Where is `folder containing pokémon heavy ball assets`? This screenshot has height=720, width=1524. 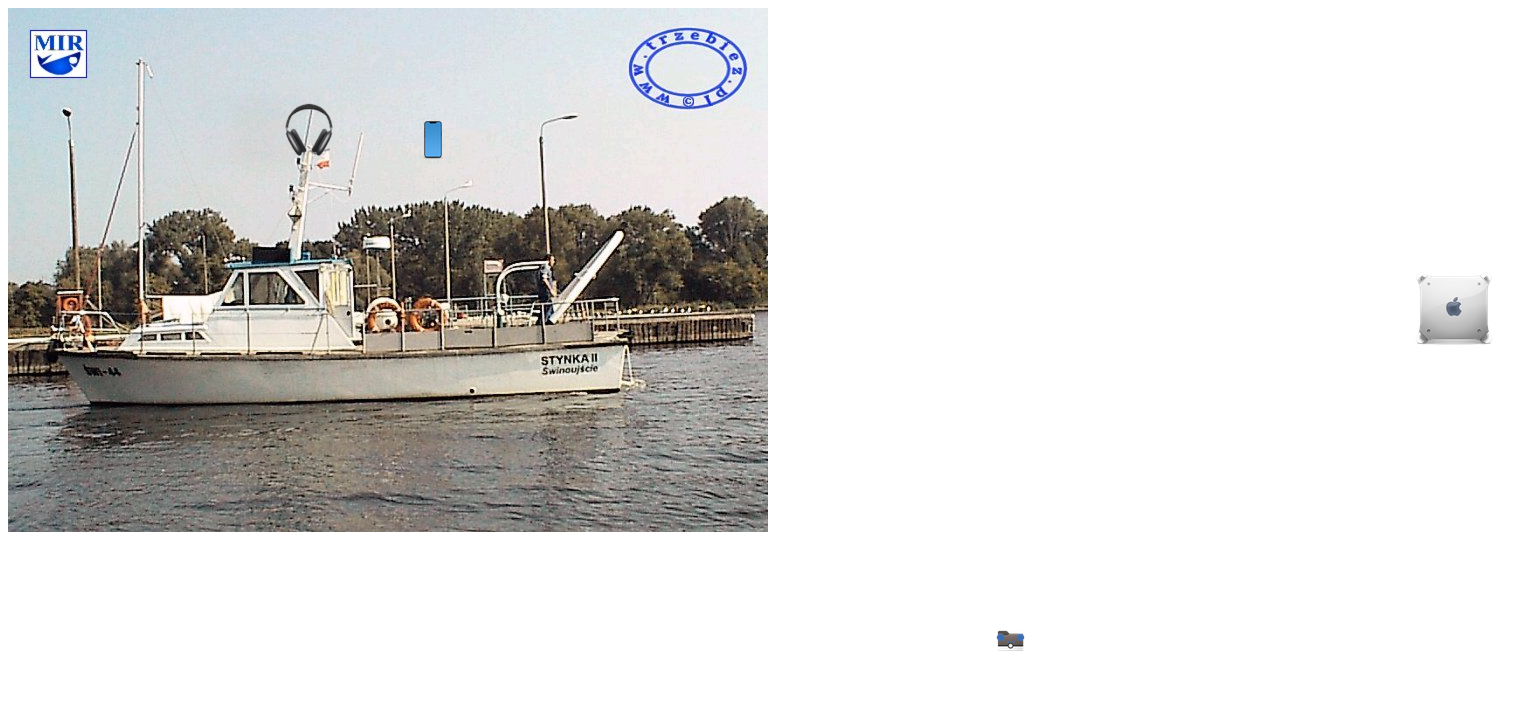 folder containing pokémon heavy ball assets is located at coordinates (1010, 641).